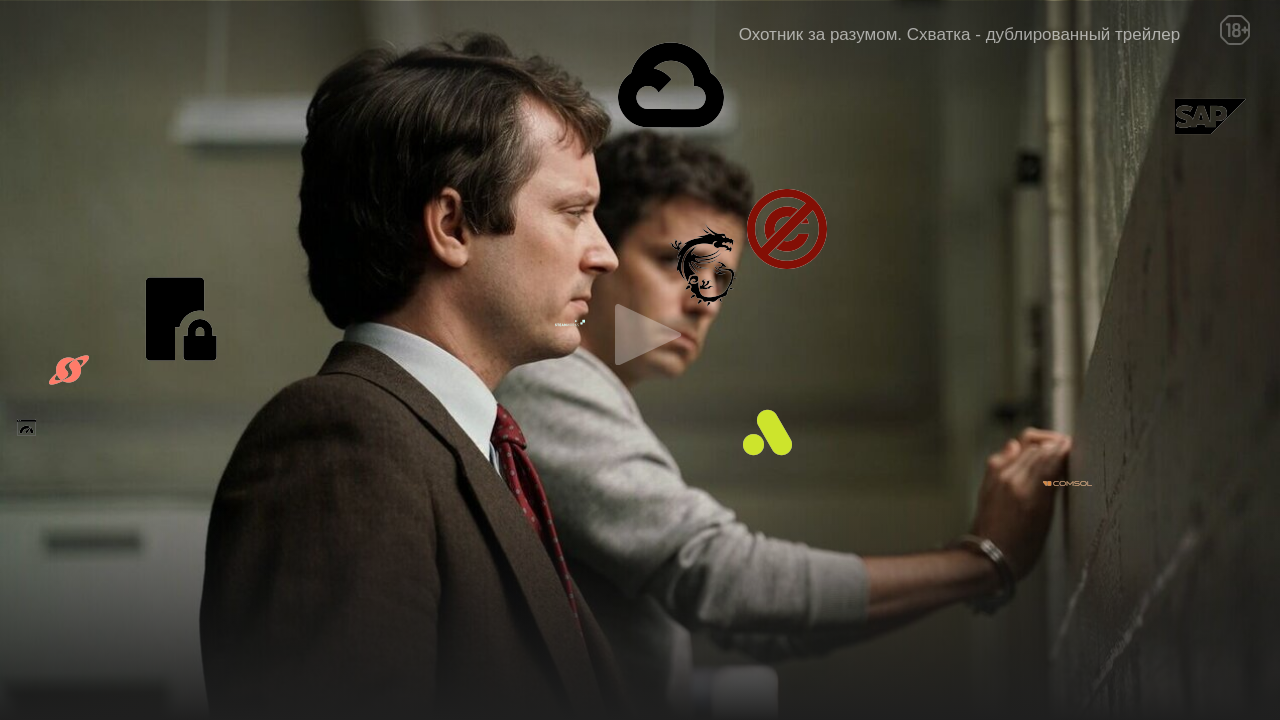  What do you see at coordinates (175, 319) in the screenshot?
I see `indicates phone is locked or secured` at bounding box center [175, 319].